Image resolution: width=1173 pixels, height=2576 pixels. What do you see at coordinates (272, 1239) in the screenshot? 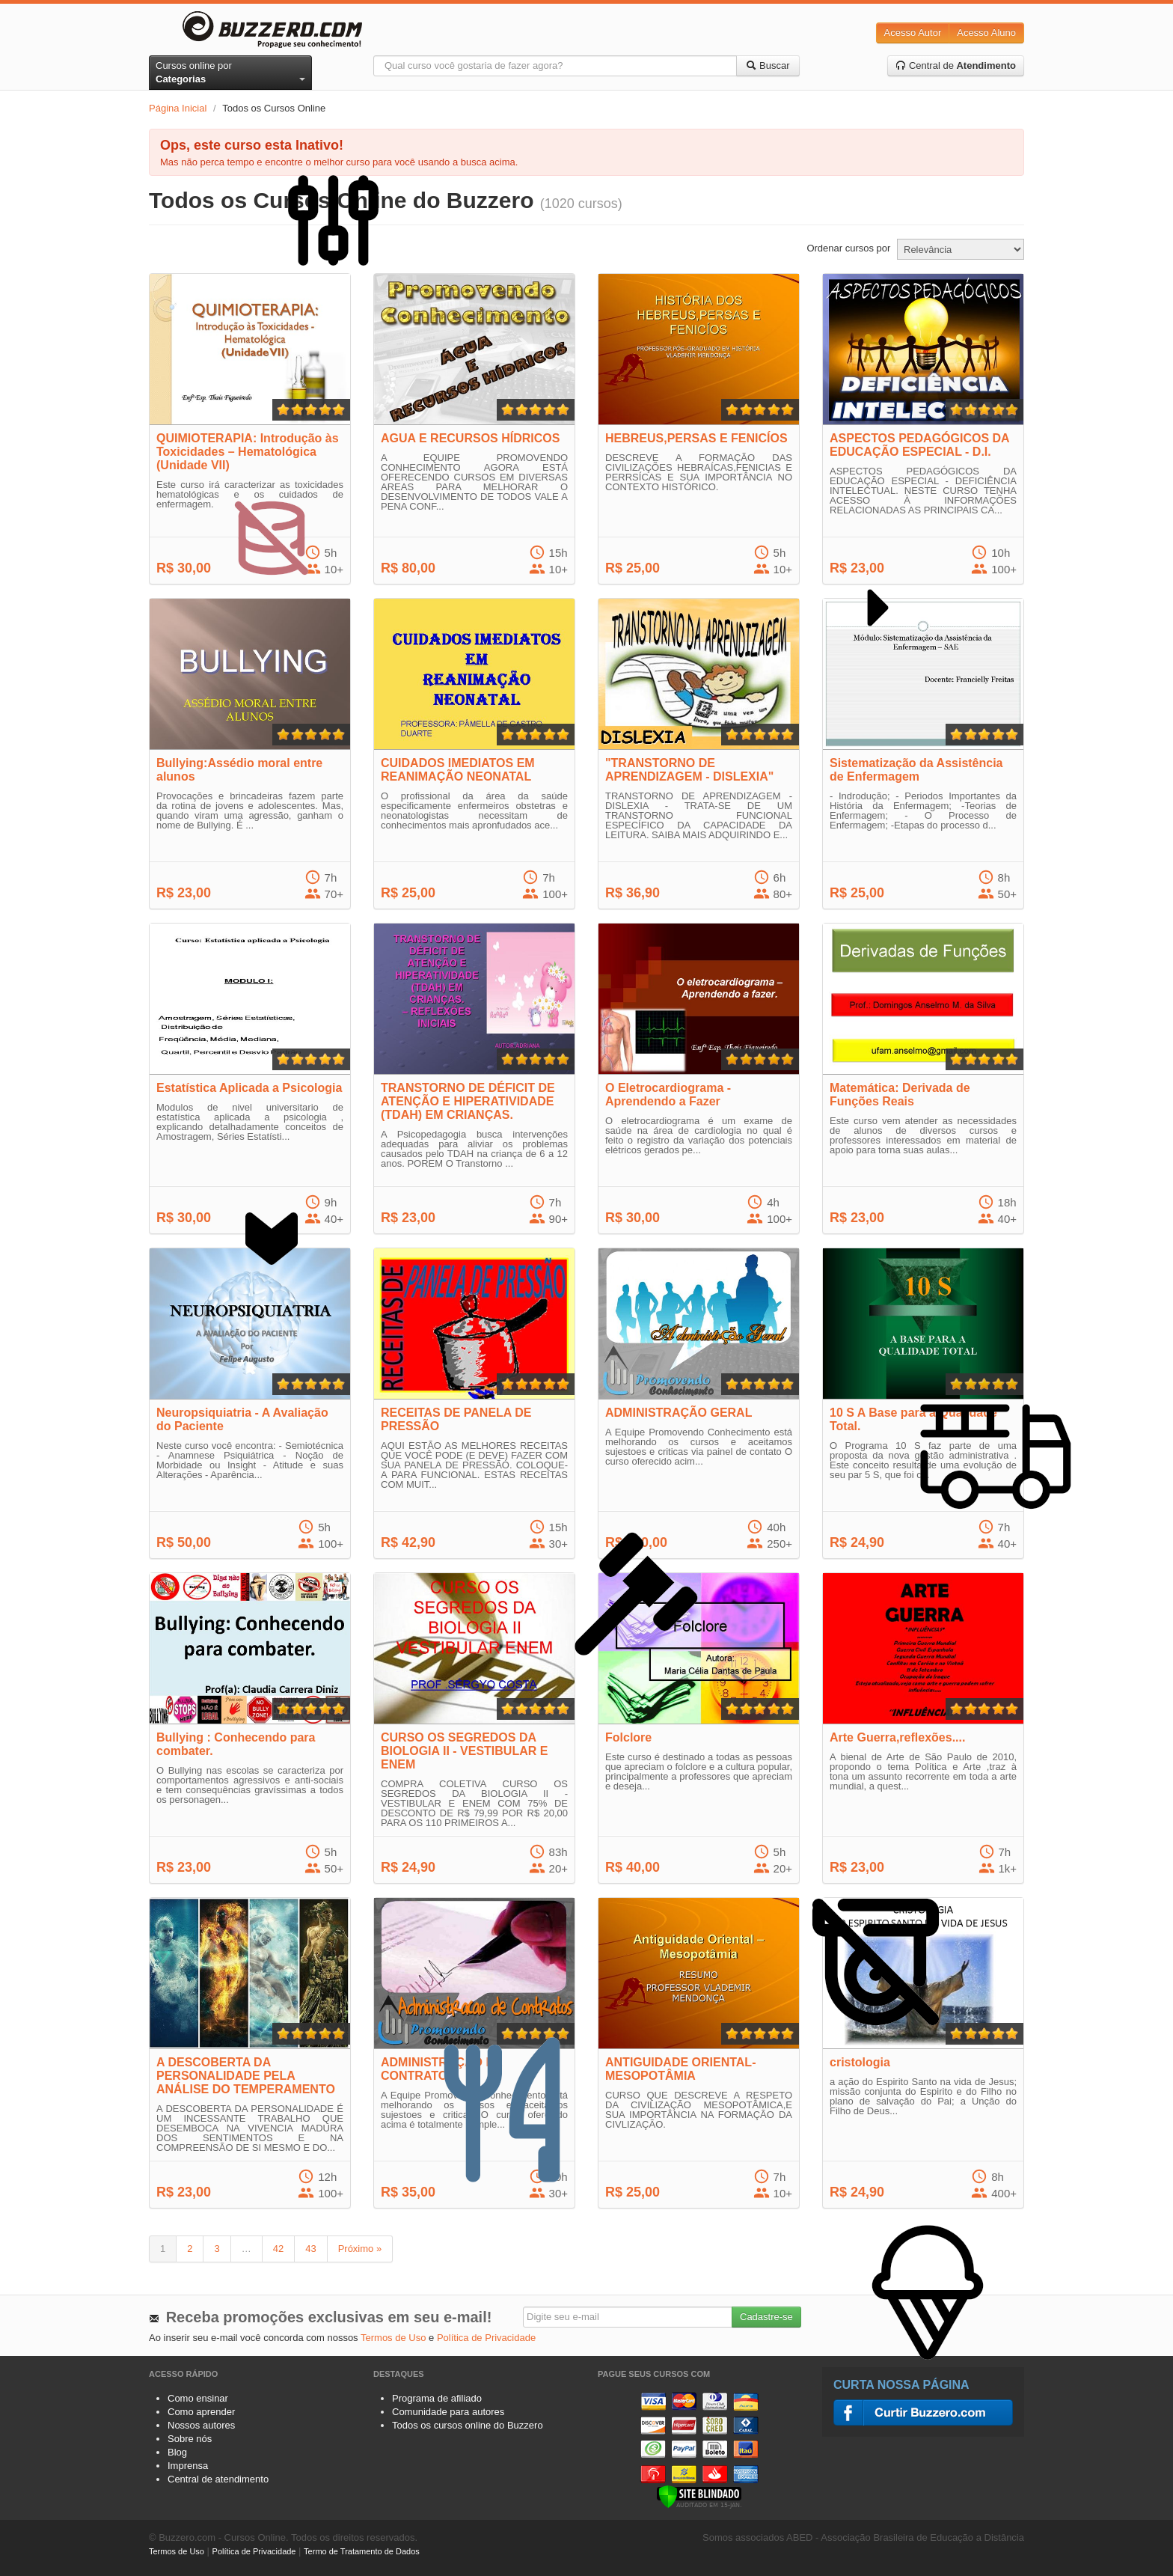
I see `expand content or show more options` at bounding box center [272, 1239].